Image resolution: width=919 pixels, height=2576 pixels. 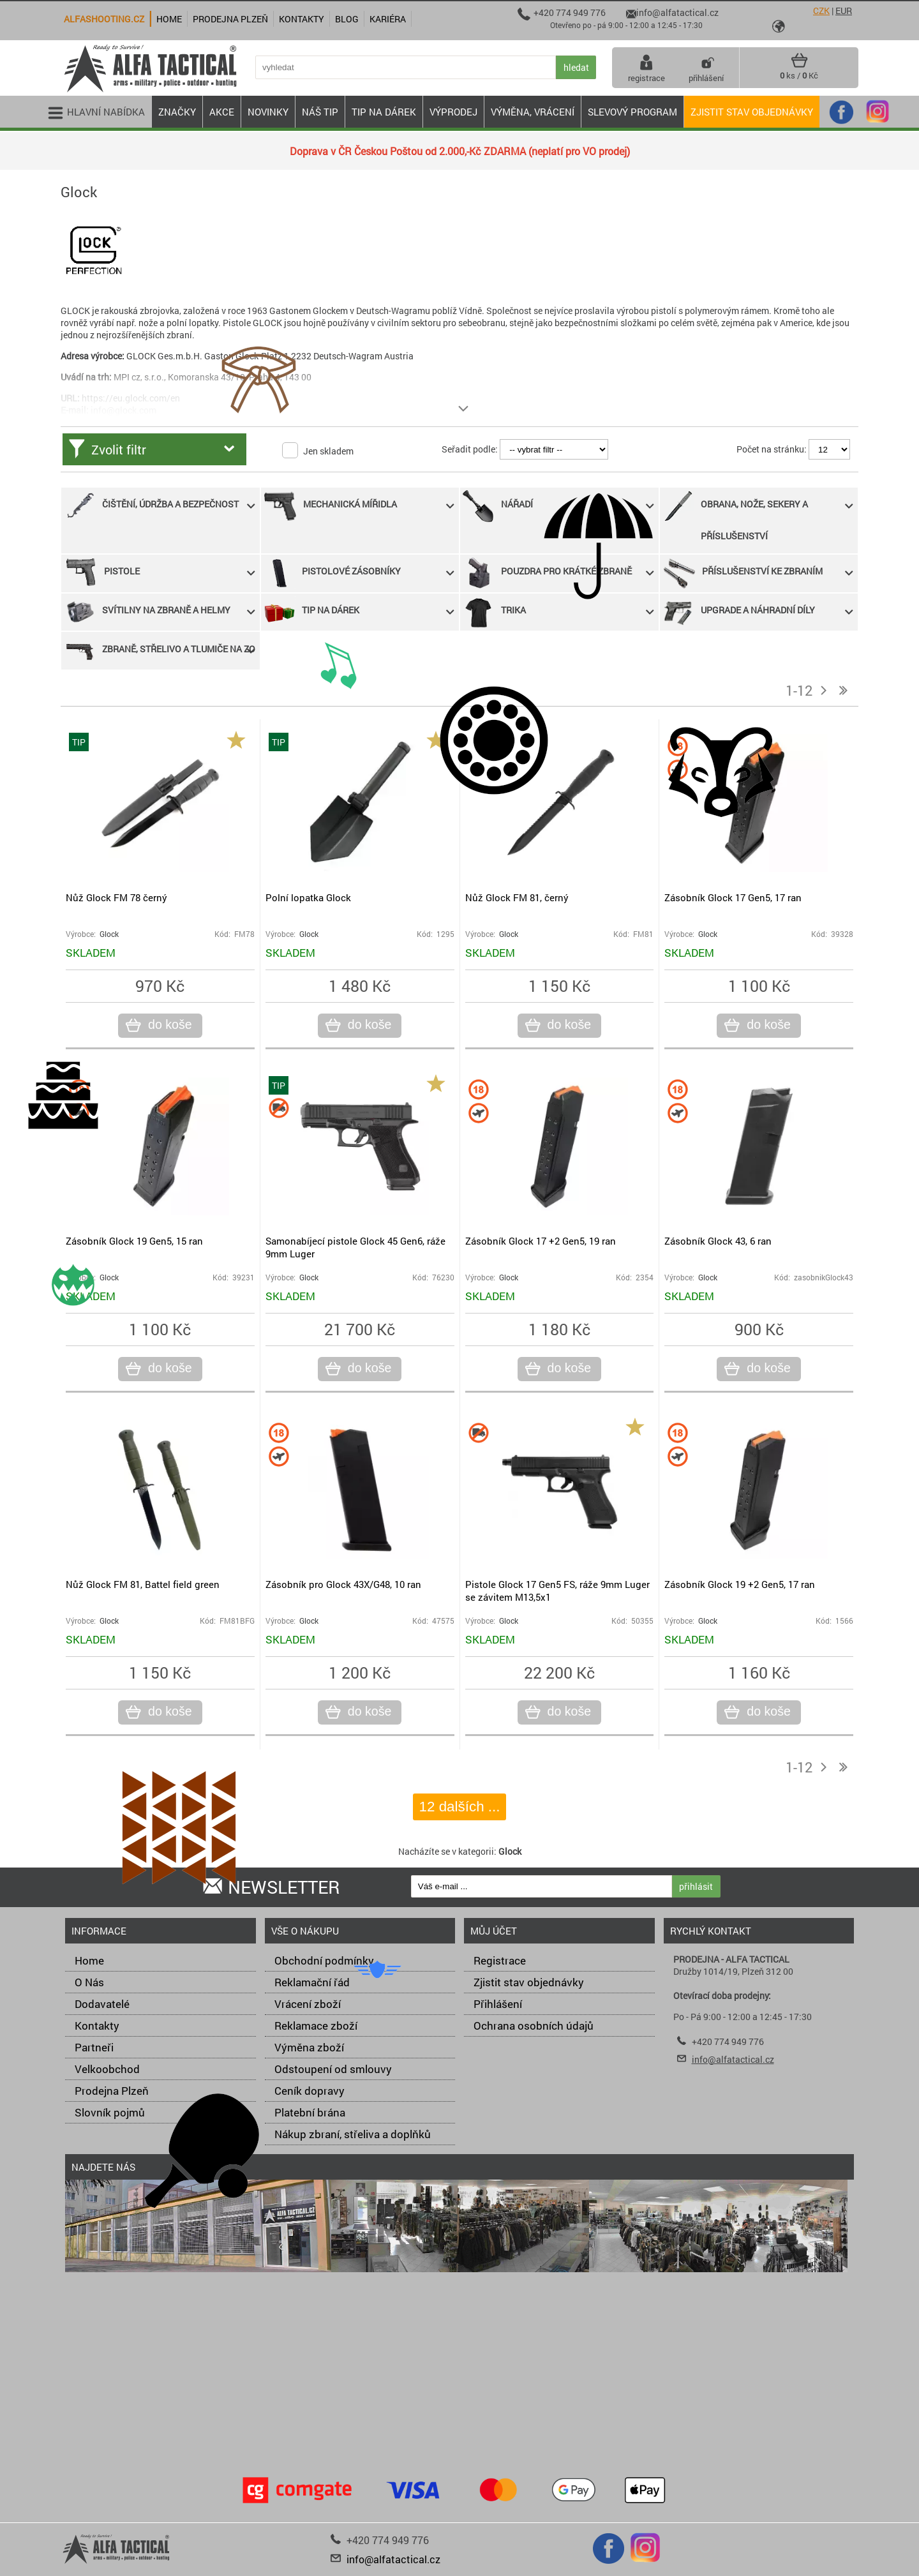 What do you see at coordinates (377, 1969) in the screenshot?
I see `air force or military aviation badge` at bounding box center [377, 1969].